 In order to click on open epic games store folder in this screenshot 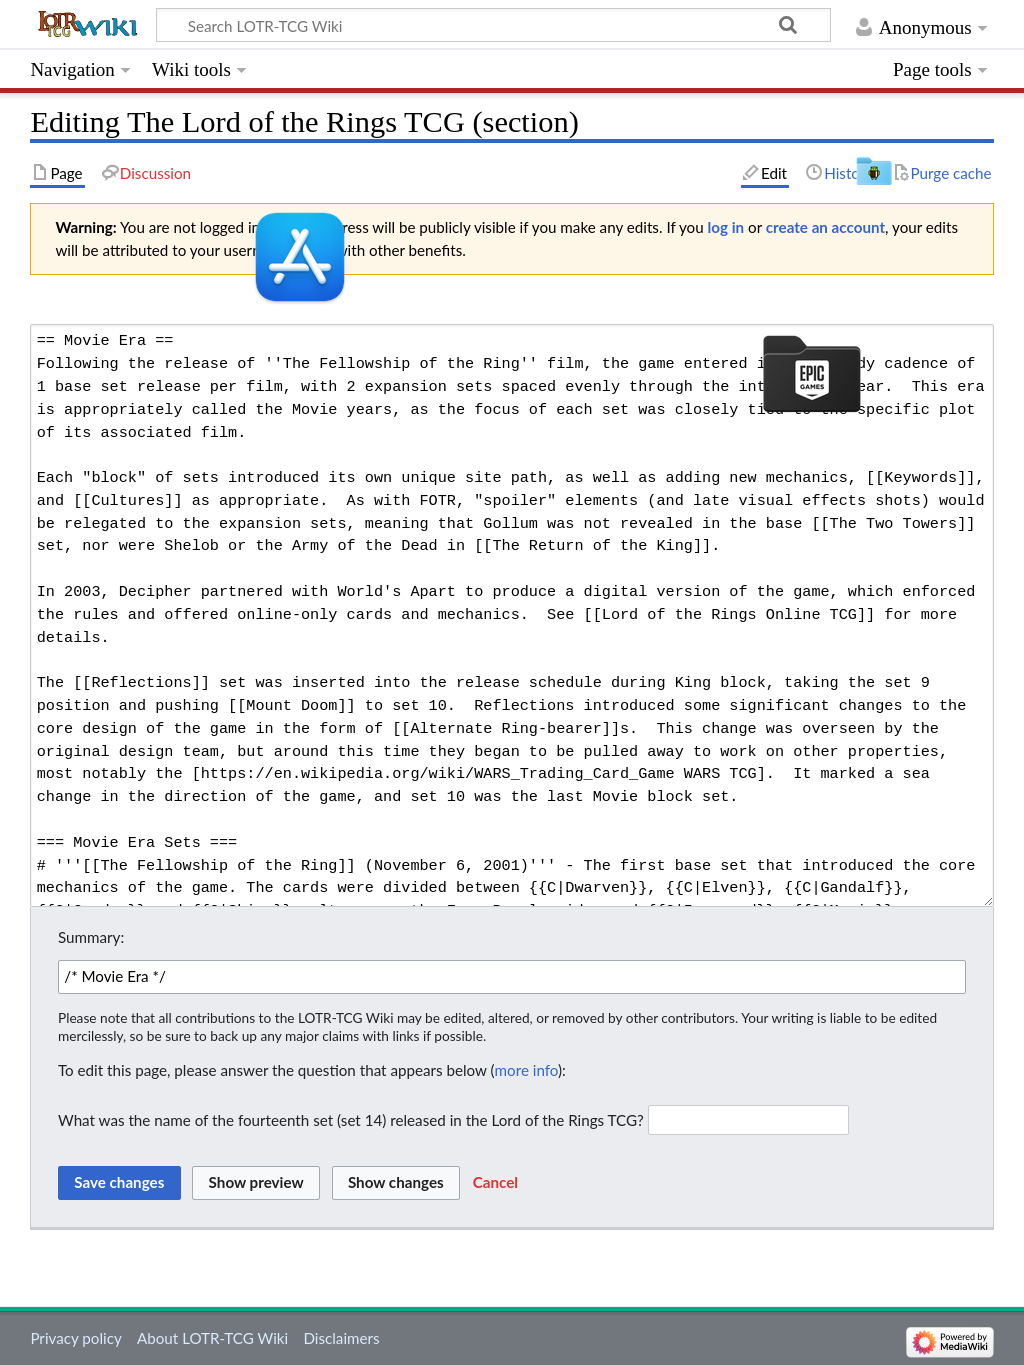, I will do `click(811, 376)`.